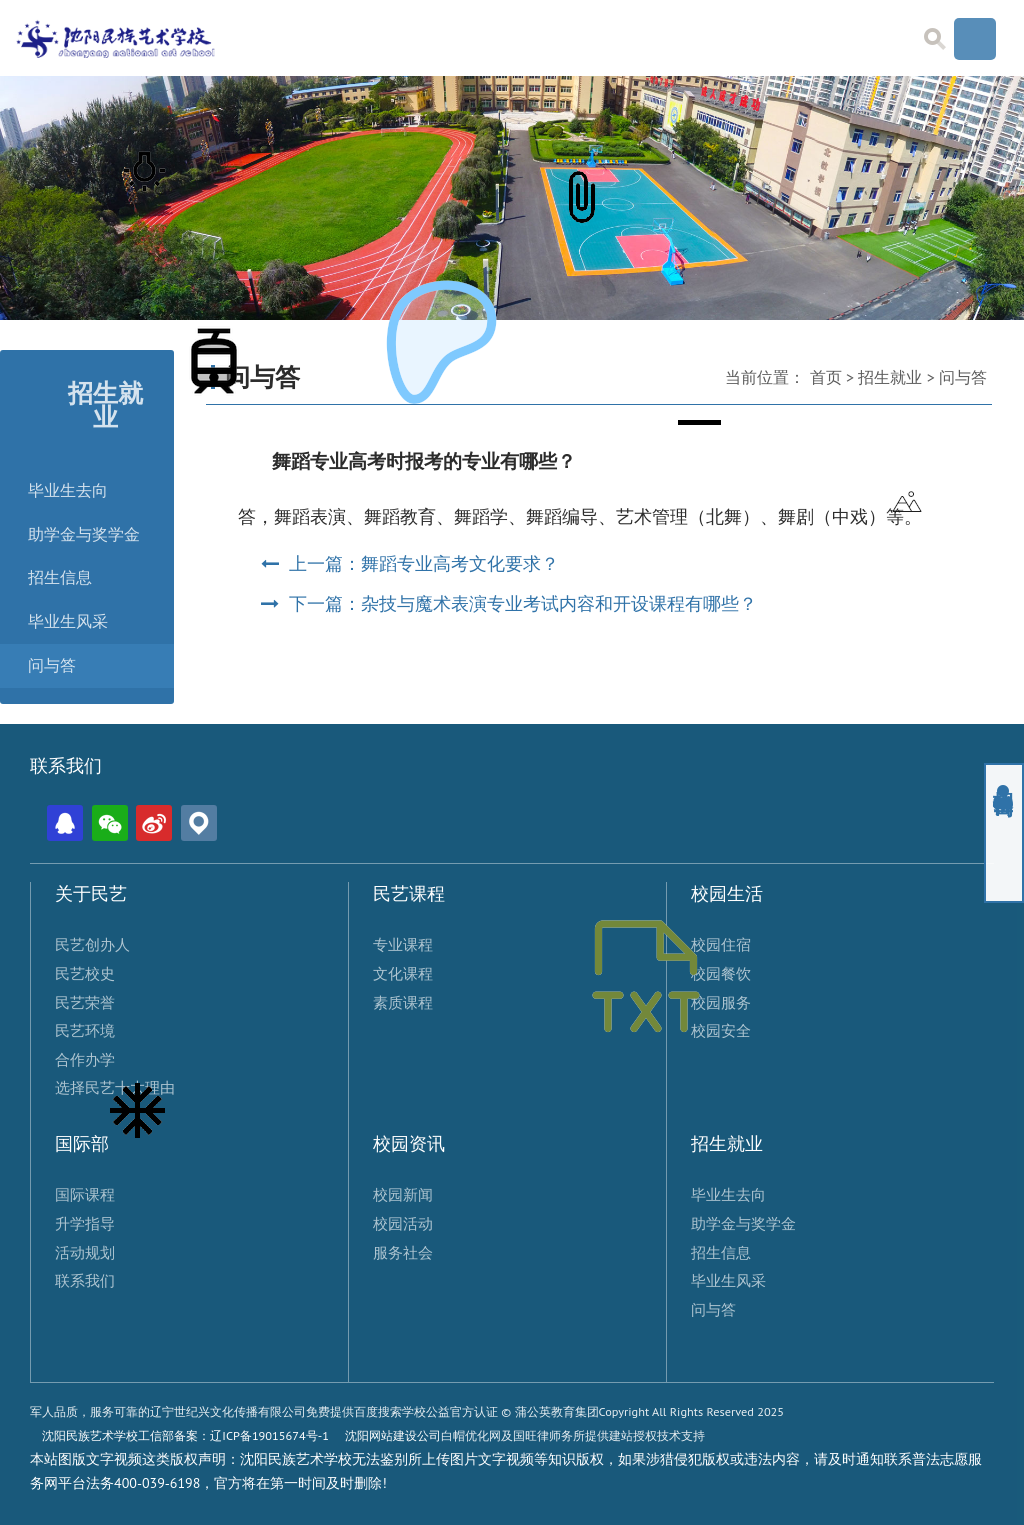  What do you see at coordinates (144, 170) in the screenshot?
I see `adjust incandescent light settings` at bounding box center [144, 170].